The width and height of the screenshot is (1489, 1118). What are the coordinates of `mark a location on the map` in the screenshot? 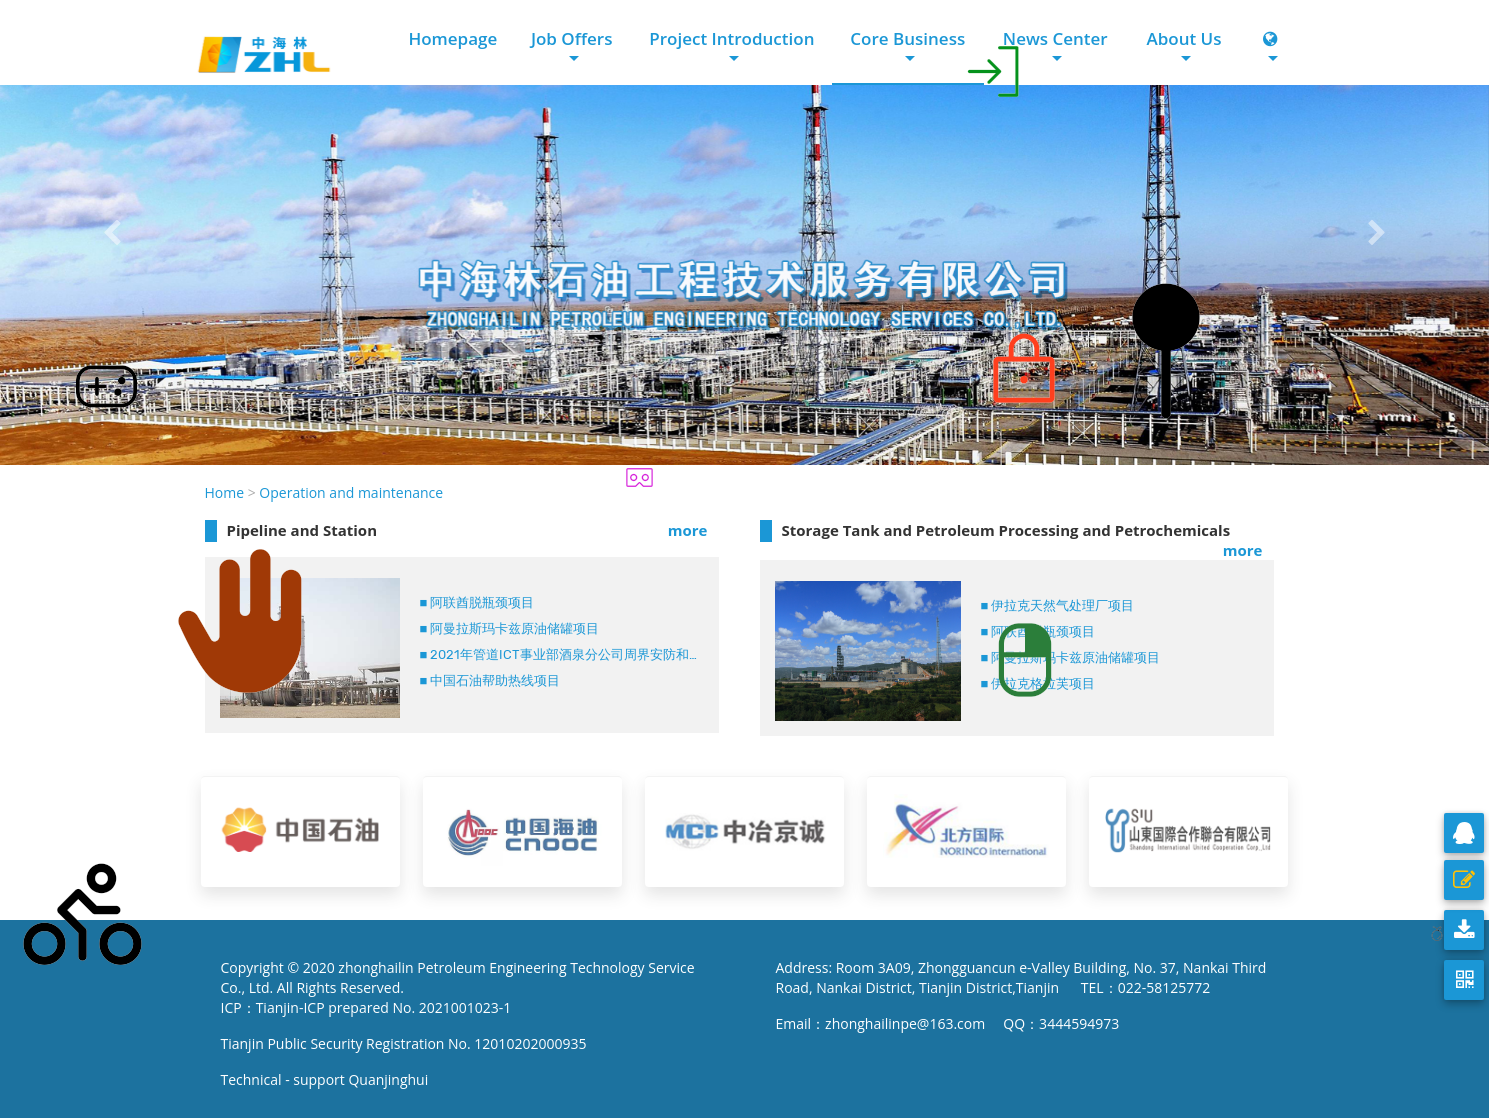 It's located at (1166, 351).